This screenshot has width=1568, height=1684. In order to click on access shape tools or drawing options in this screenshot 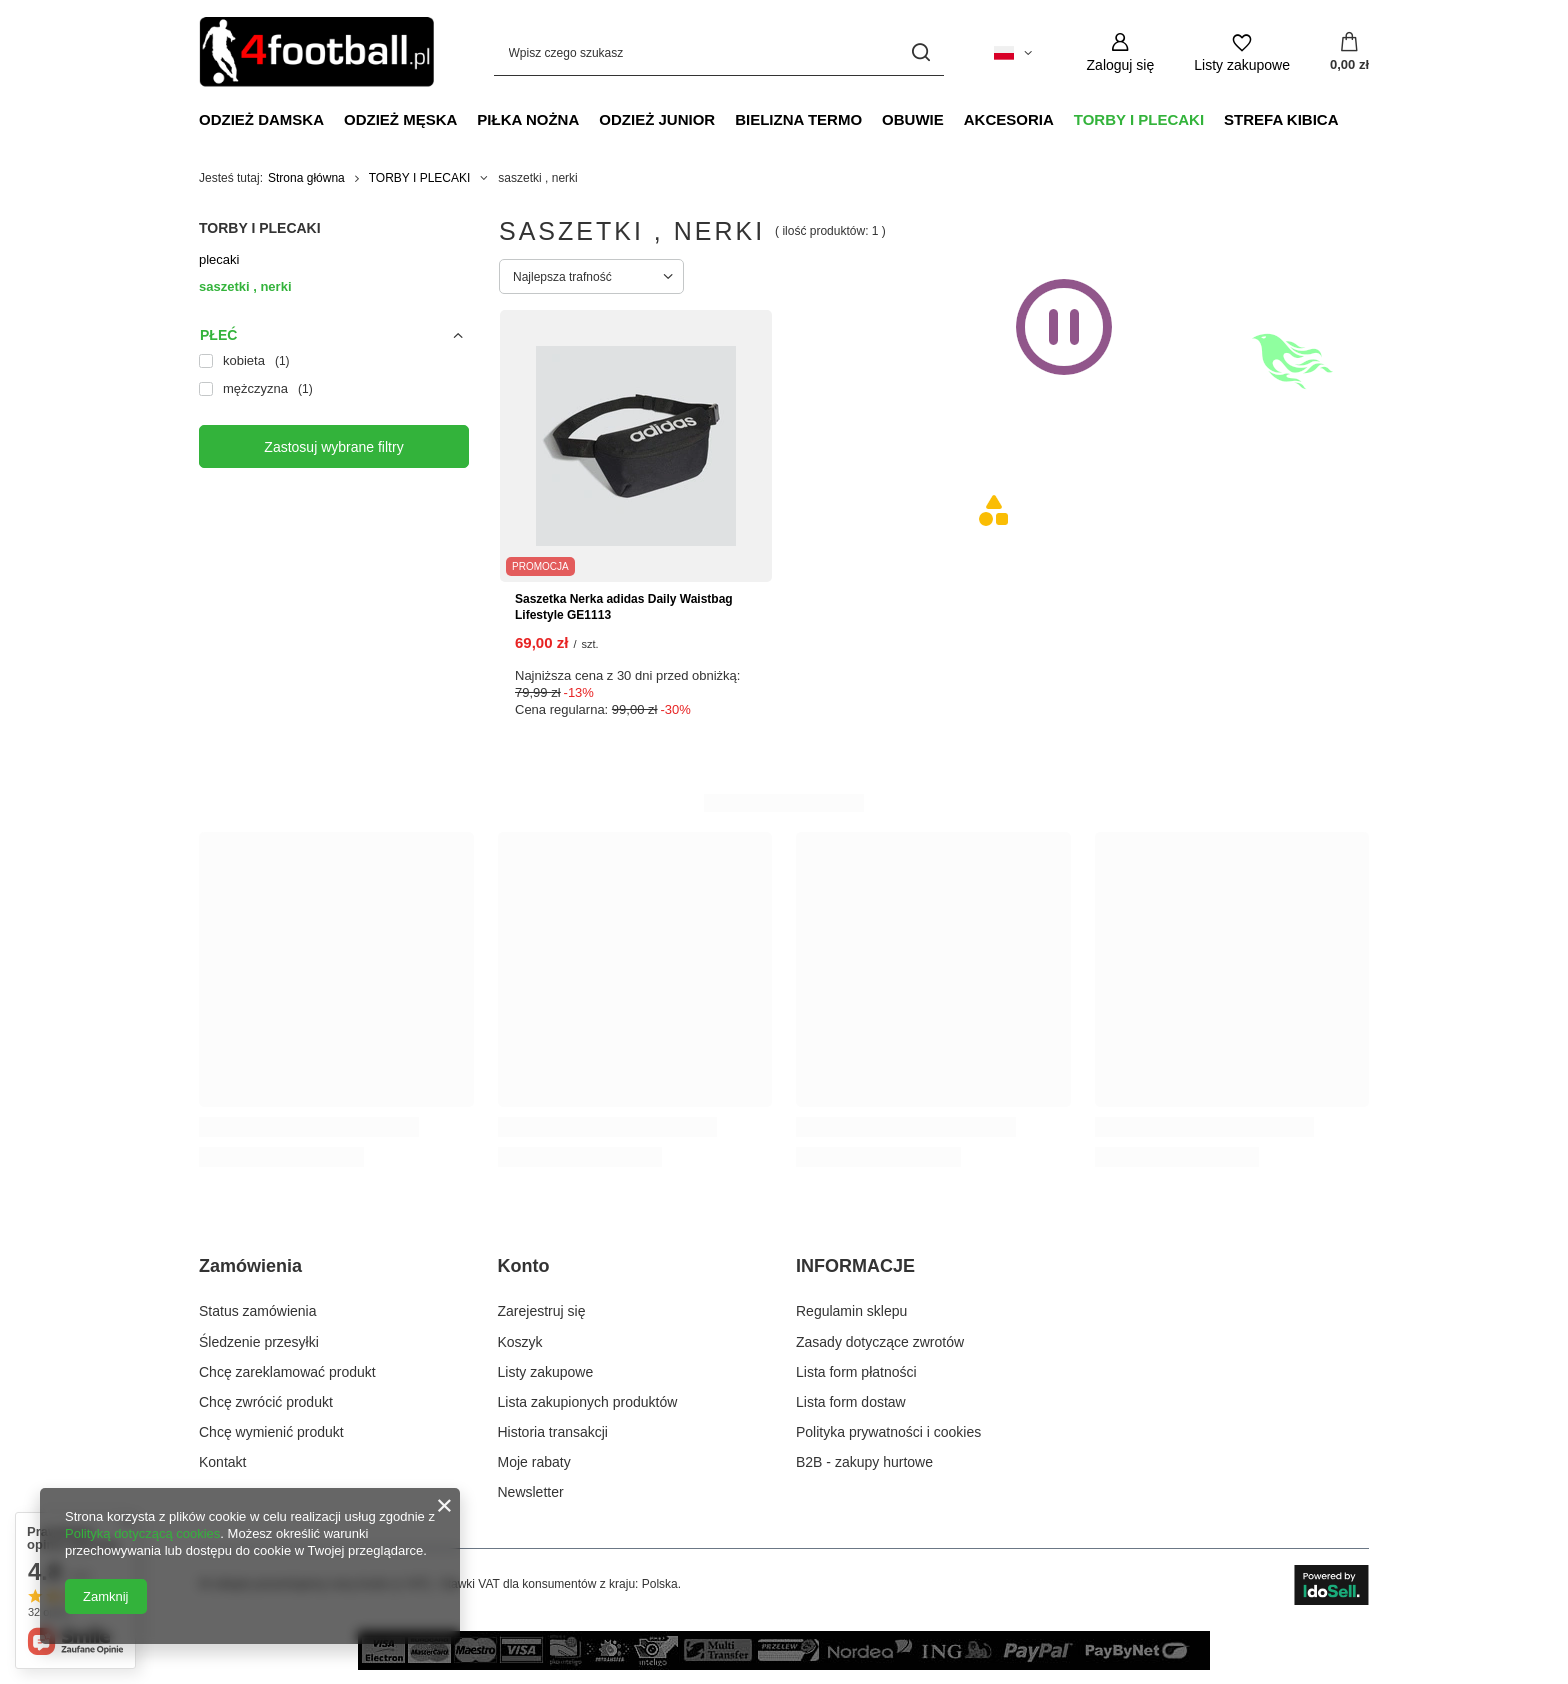, I will do `click(994, 511)`.